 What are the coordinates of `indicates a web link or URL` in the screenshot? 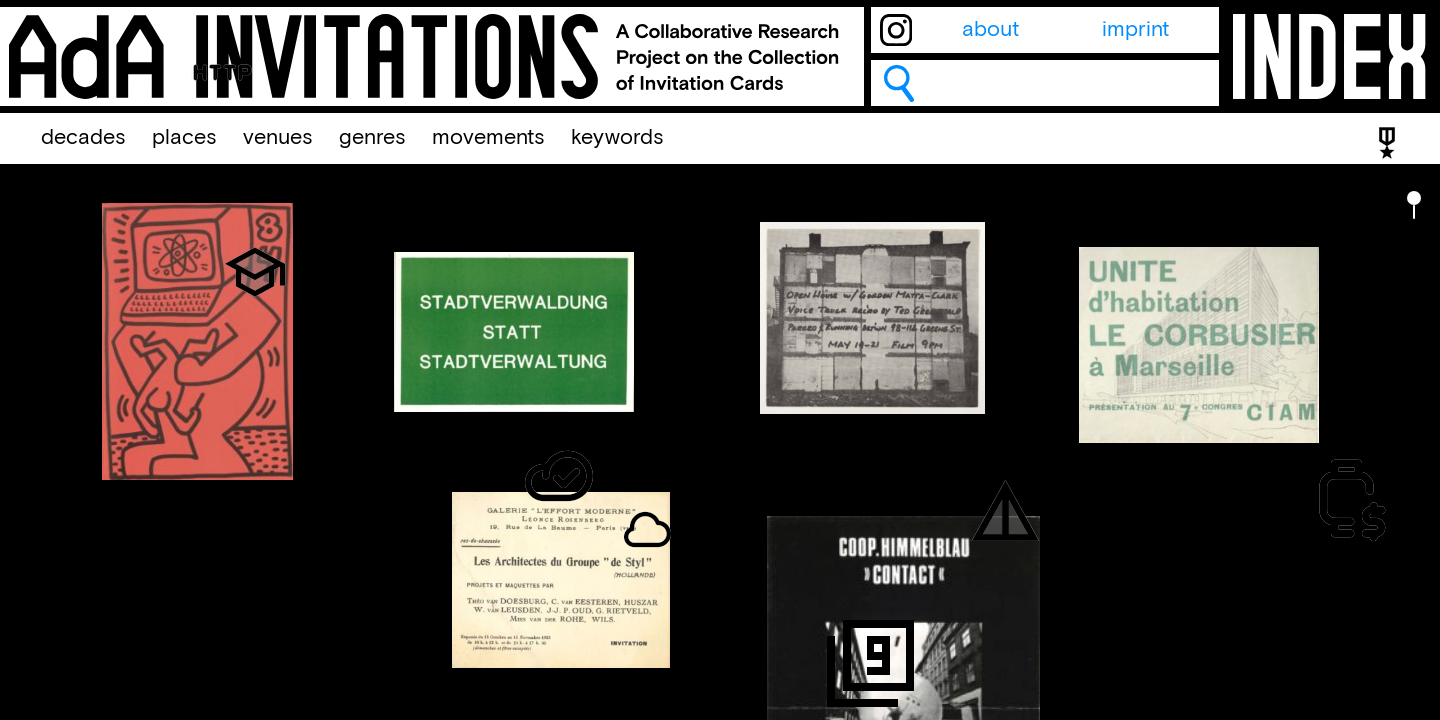 It's located at (222, 72).